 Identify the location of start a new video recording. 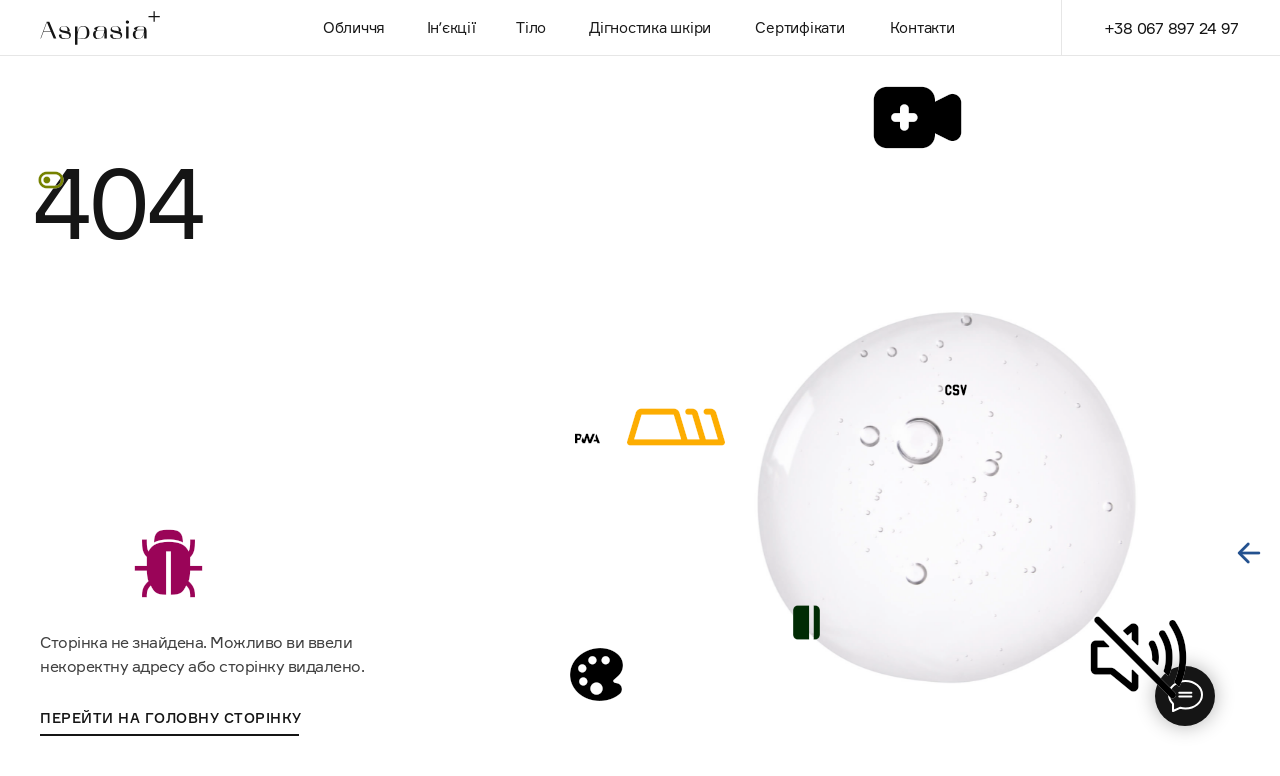
(917, 117).